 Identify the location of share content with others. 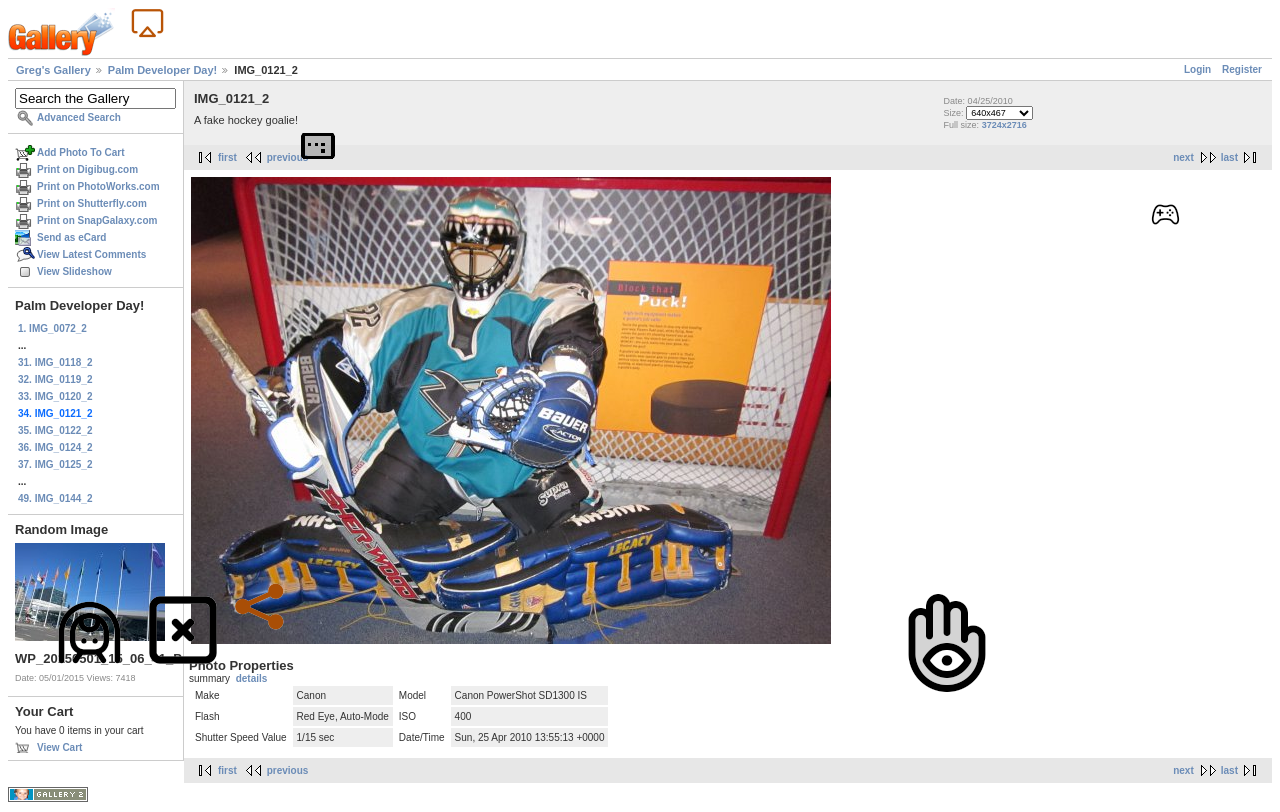
(260, 606).